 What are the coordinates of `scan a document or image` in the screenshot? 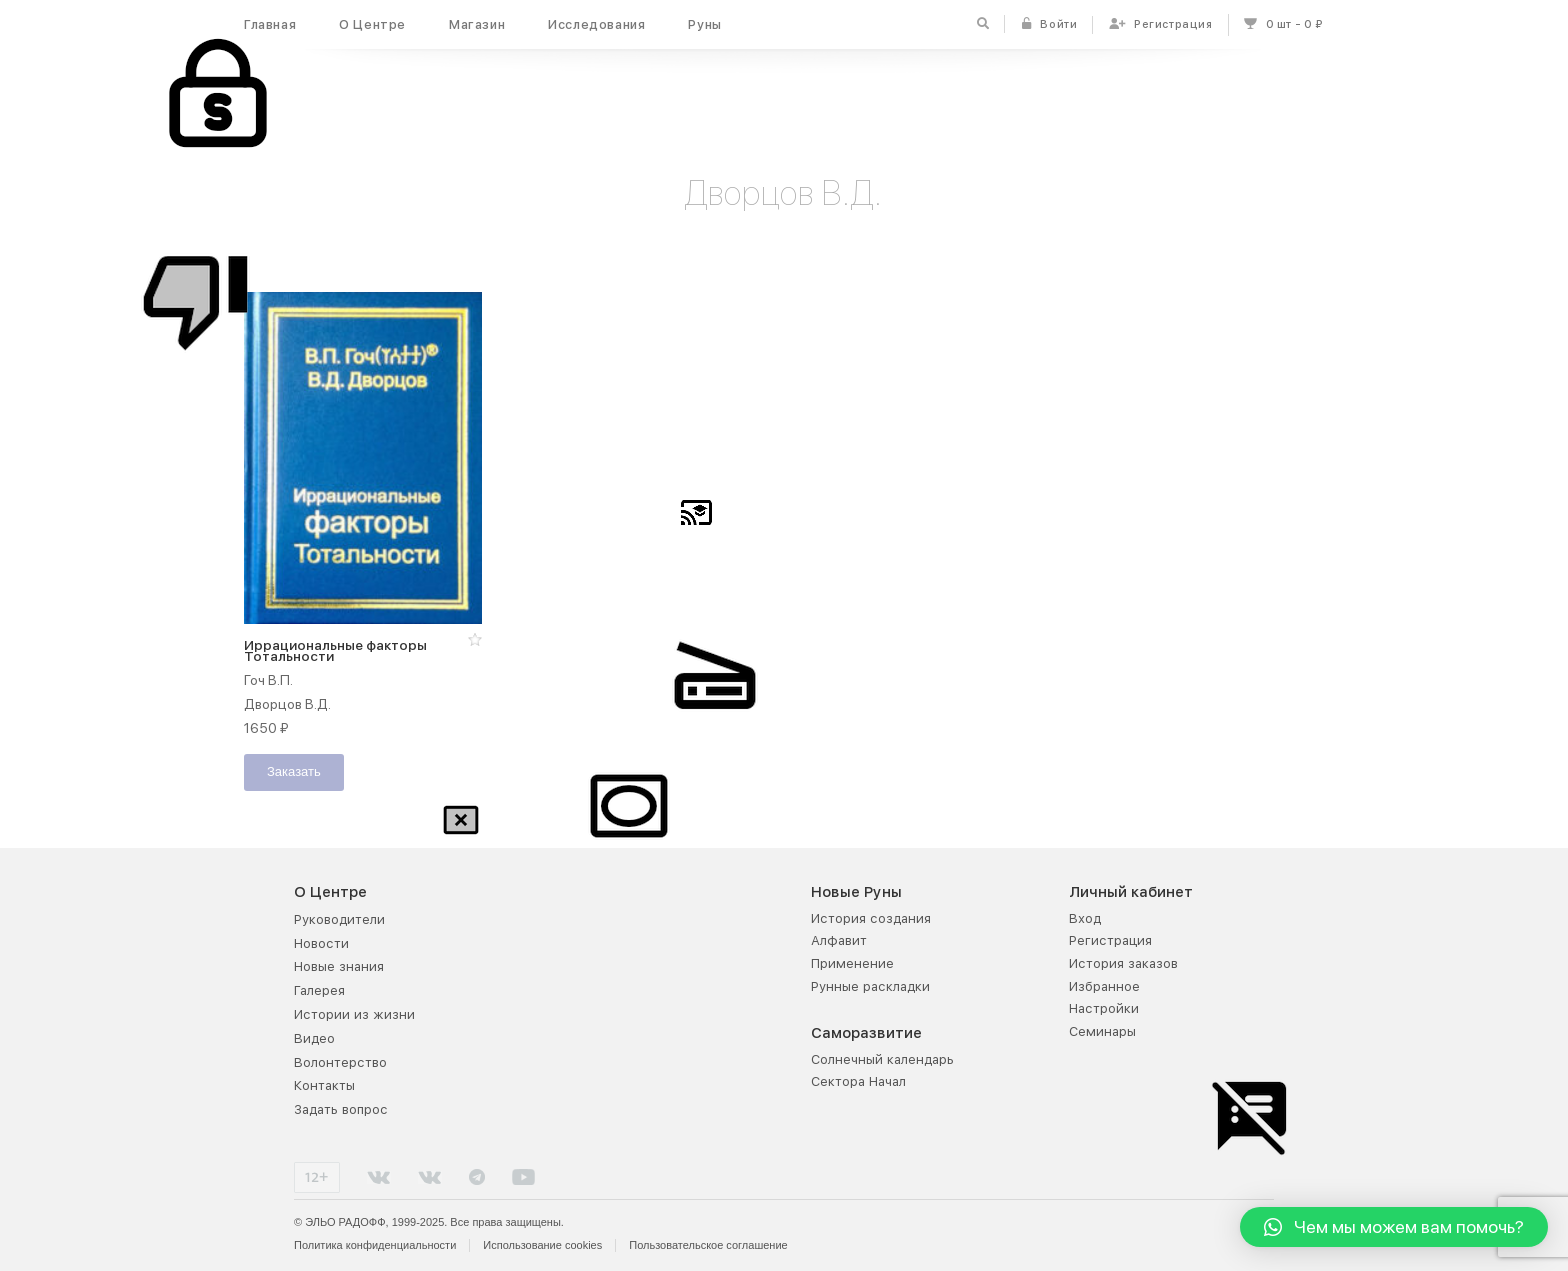 It's located at (715, 673).